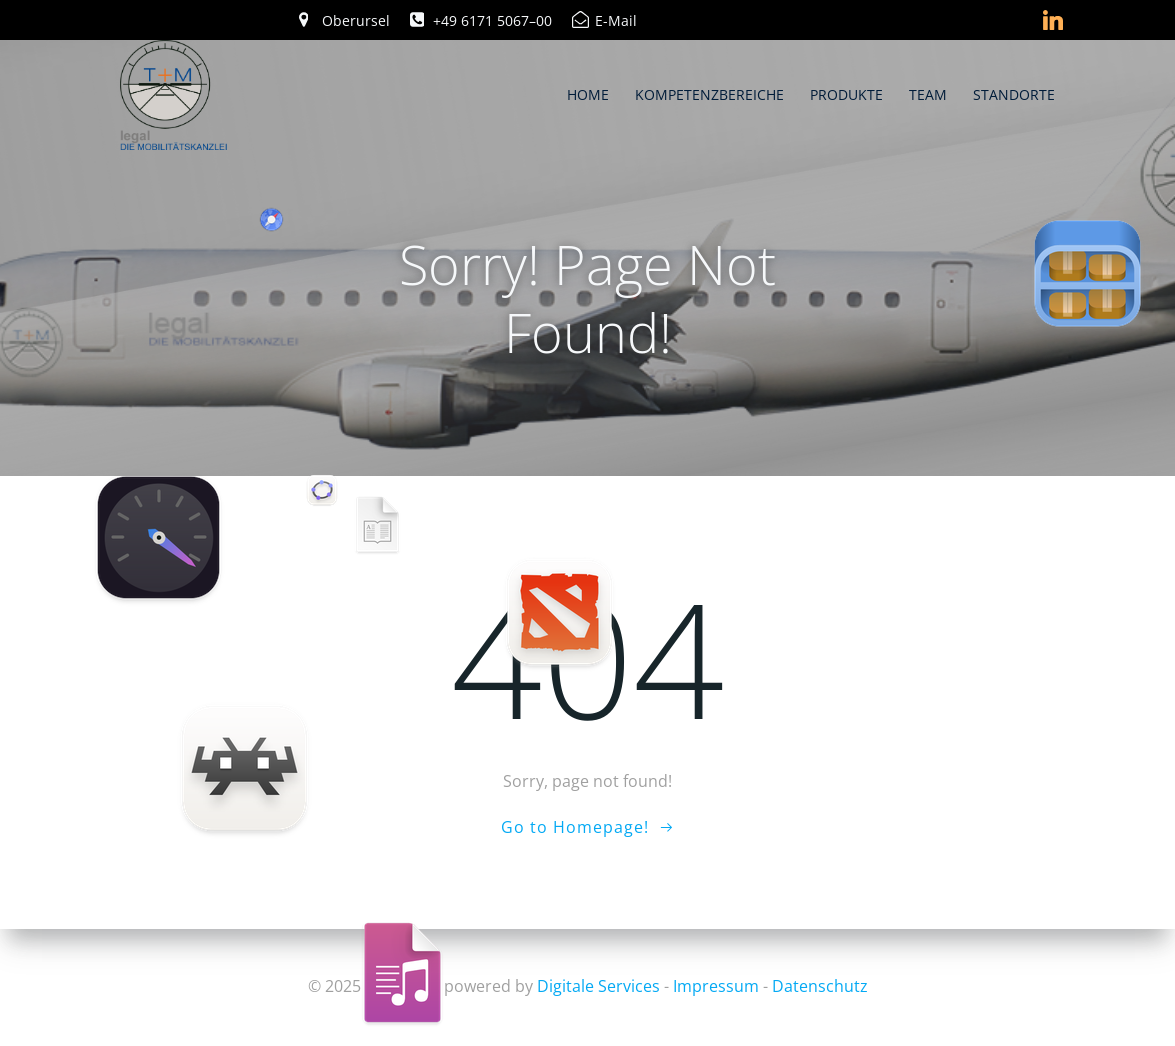 Image resolution: width=1175 pixels, height=1046 pixels. I want to click on open geogebra mathematics application, so click(322, 490).